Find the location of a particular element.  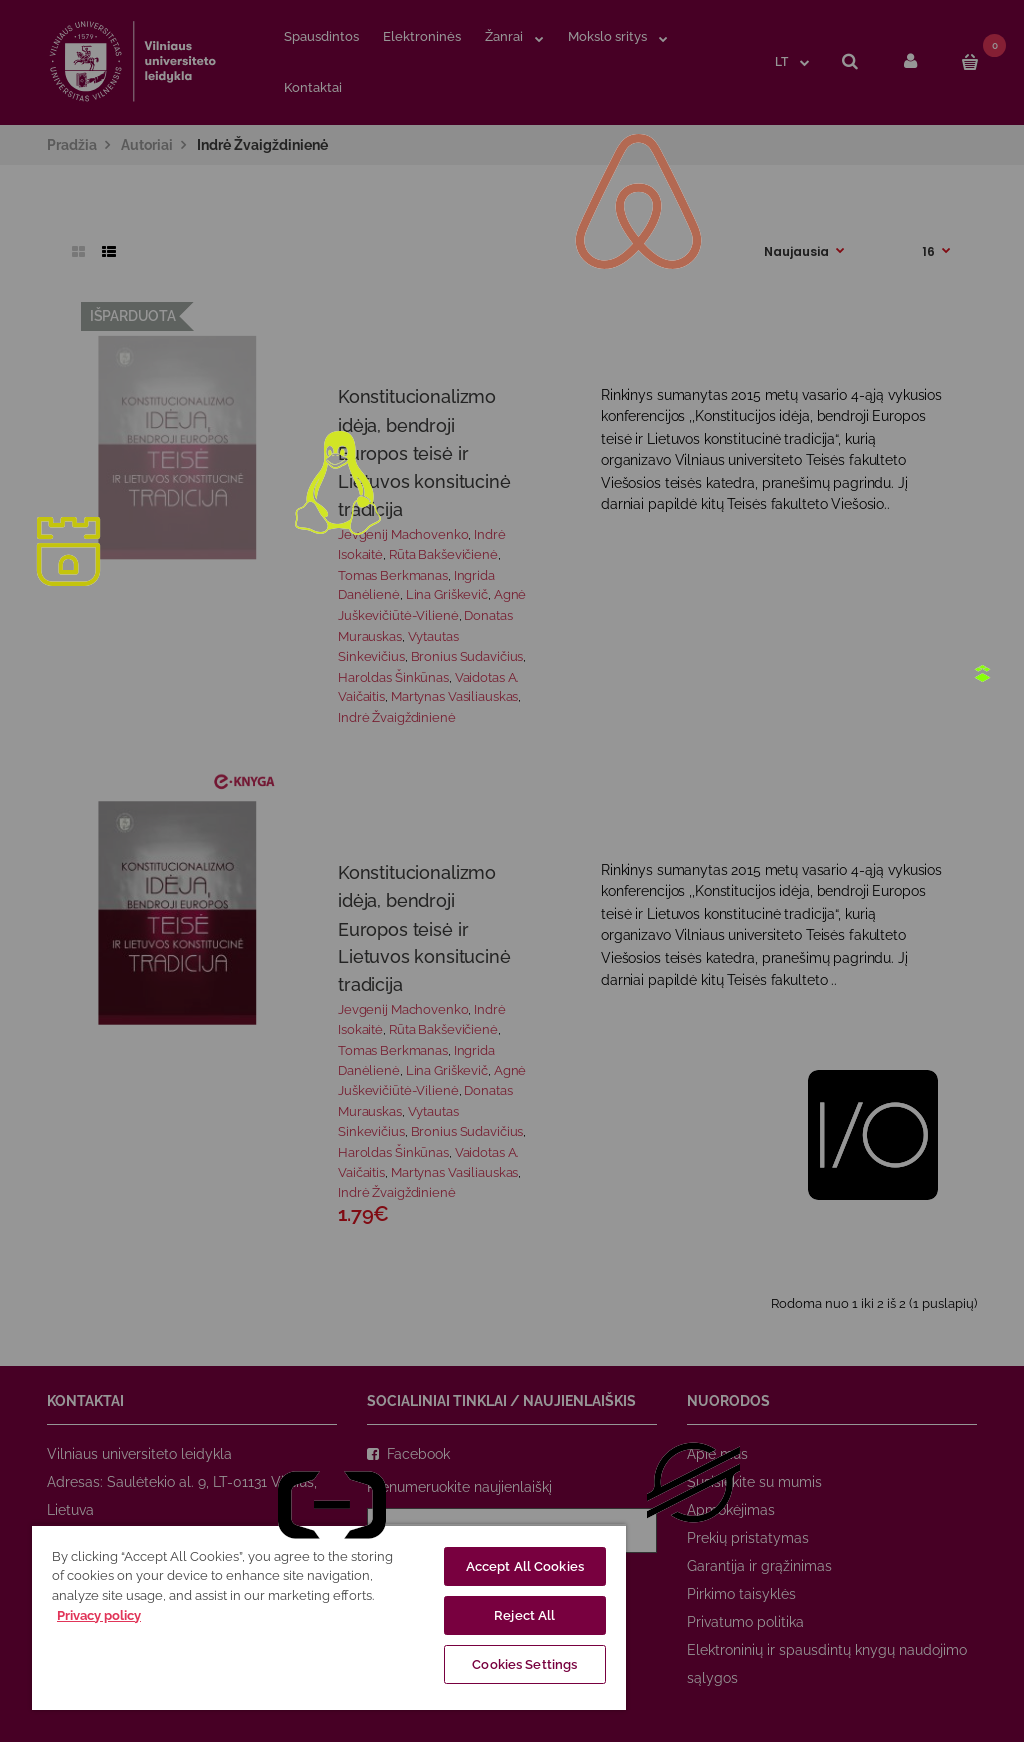

rook brand logo is located at coordinates (68, 551).